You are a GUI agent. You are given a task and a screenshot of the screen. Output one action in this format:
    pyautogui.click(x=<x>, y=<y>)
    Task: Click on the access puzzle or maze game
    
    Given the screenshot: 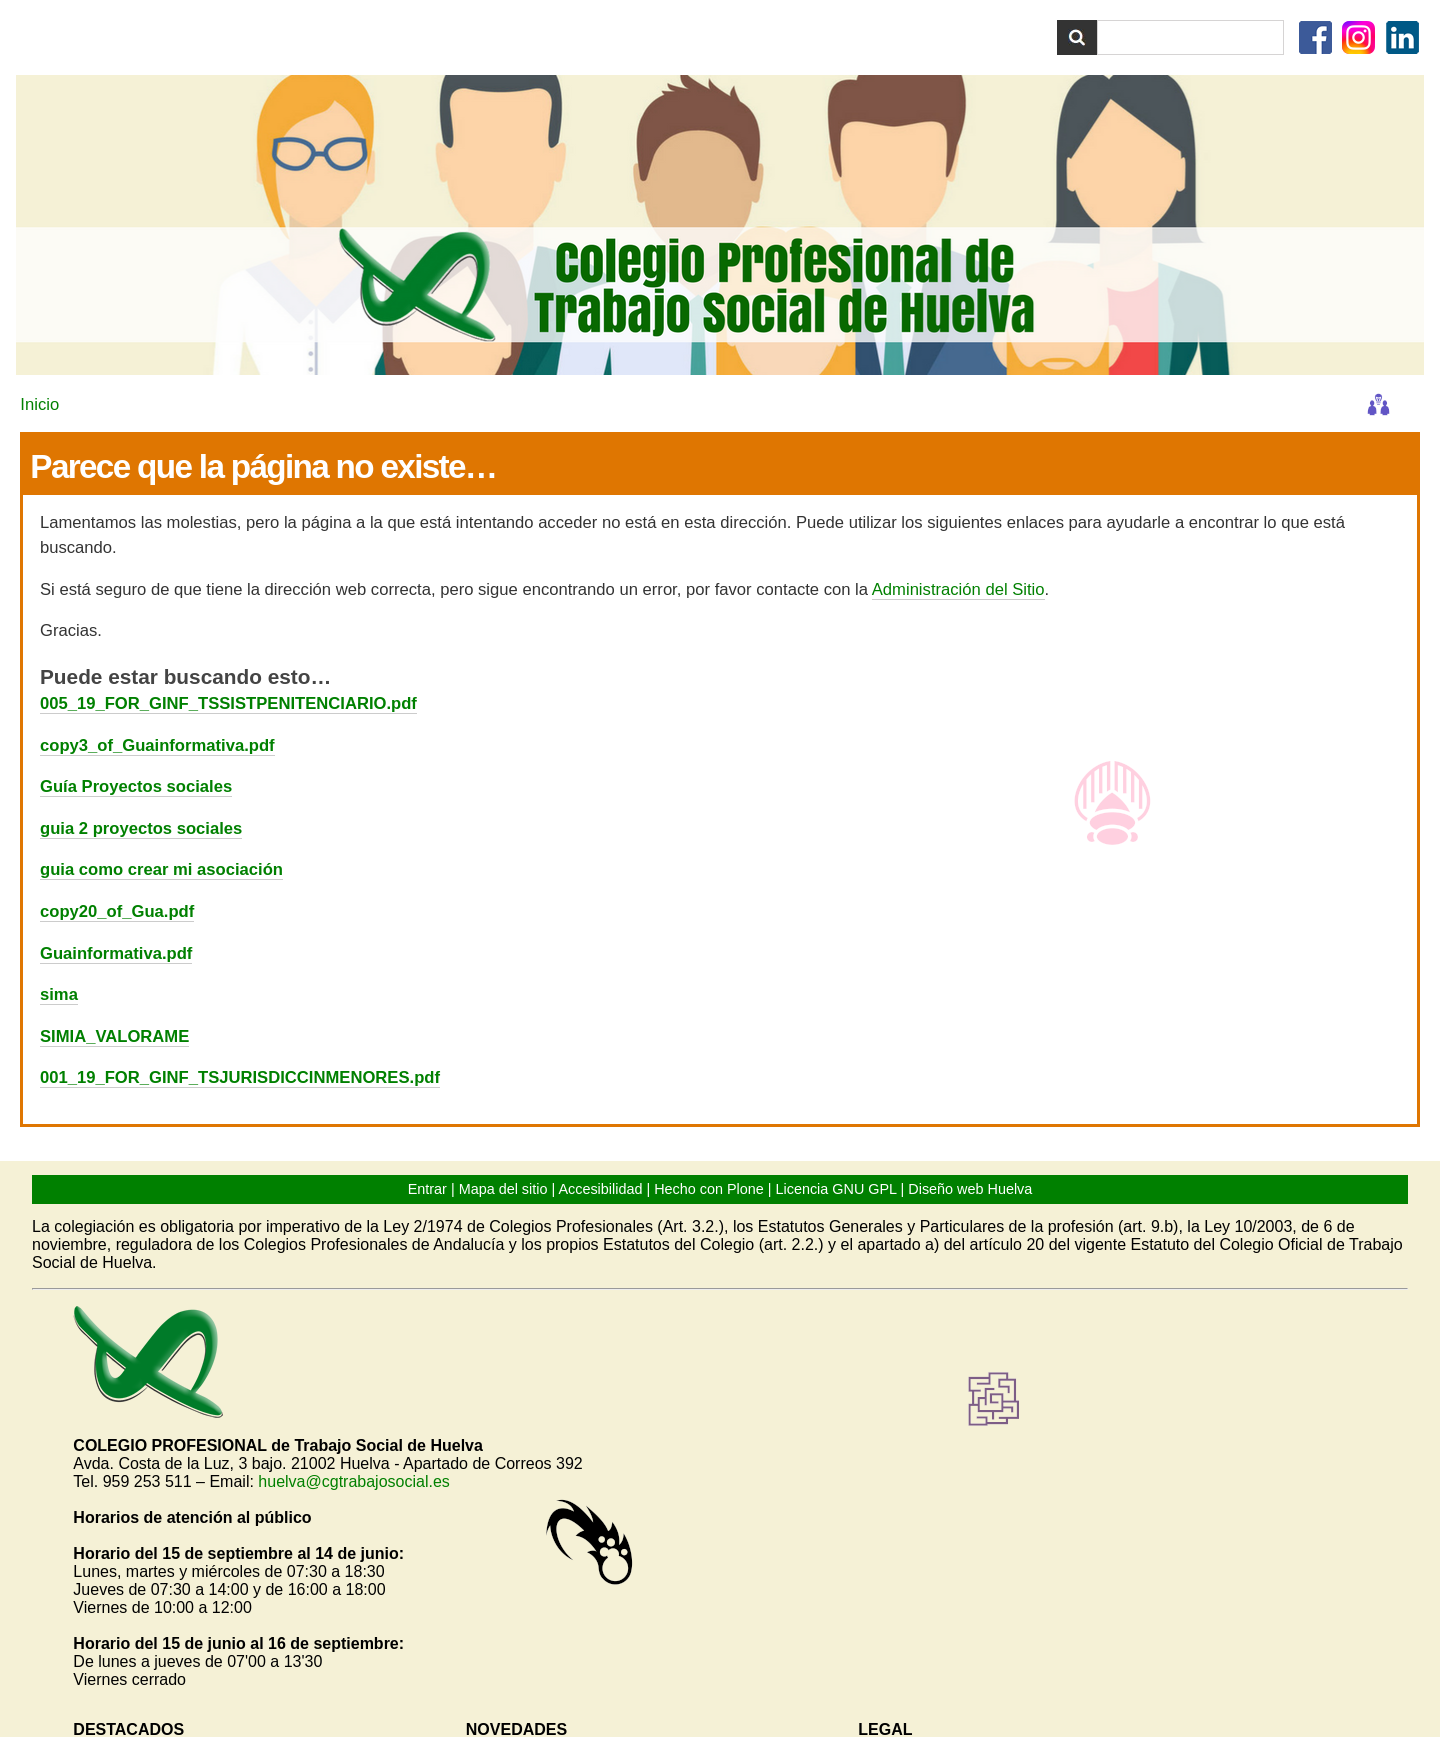 What is the action you would take?
    pyautogui.click(x=993, y=1399)
    